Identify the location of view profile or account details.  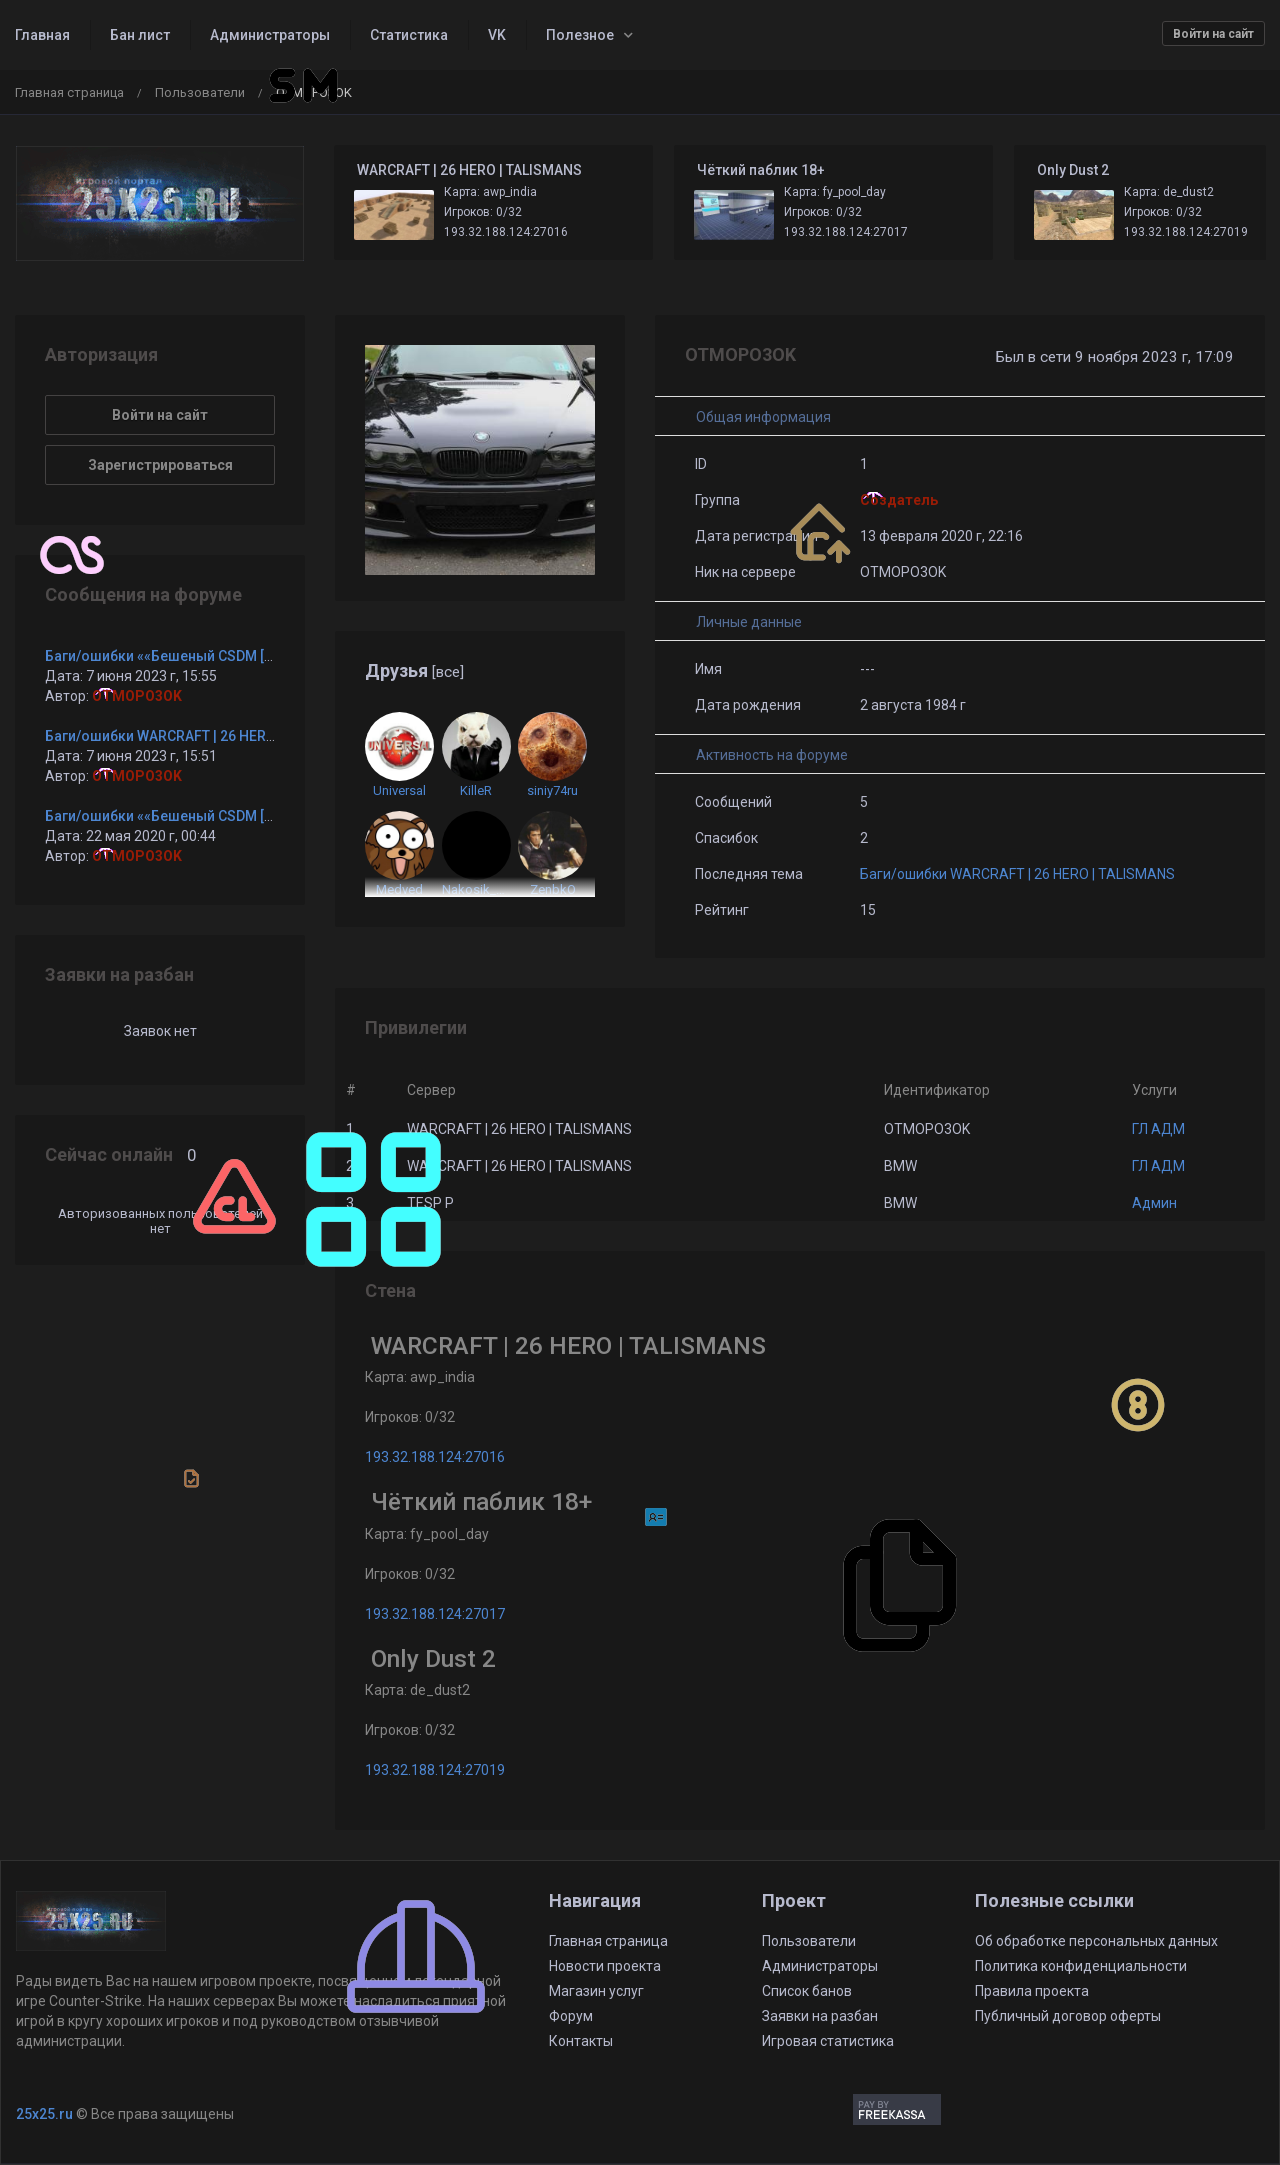
(656, 1517).